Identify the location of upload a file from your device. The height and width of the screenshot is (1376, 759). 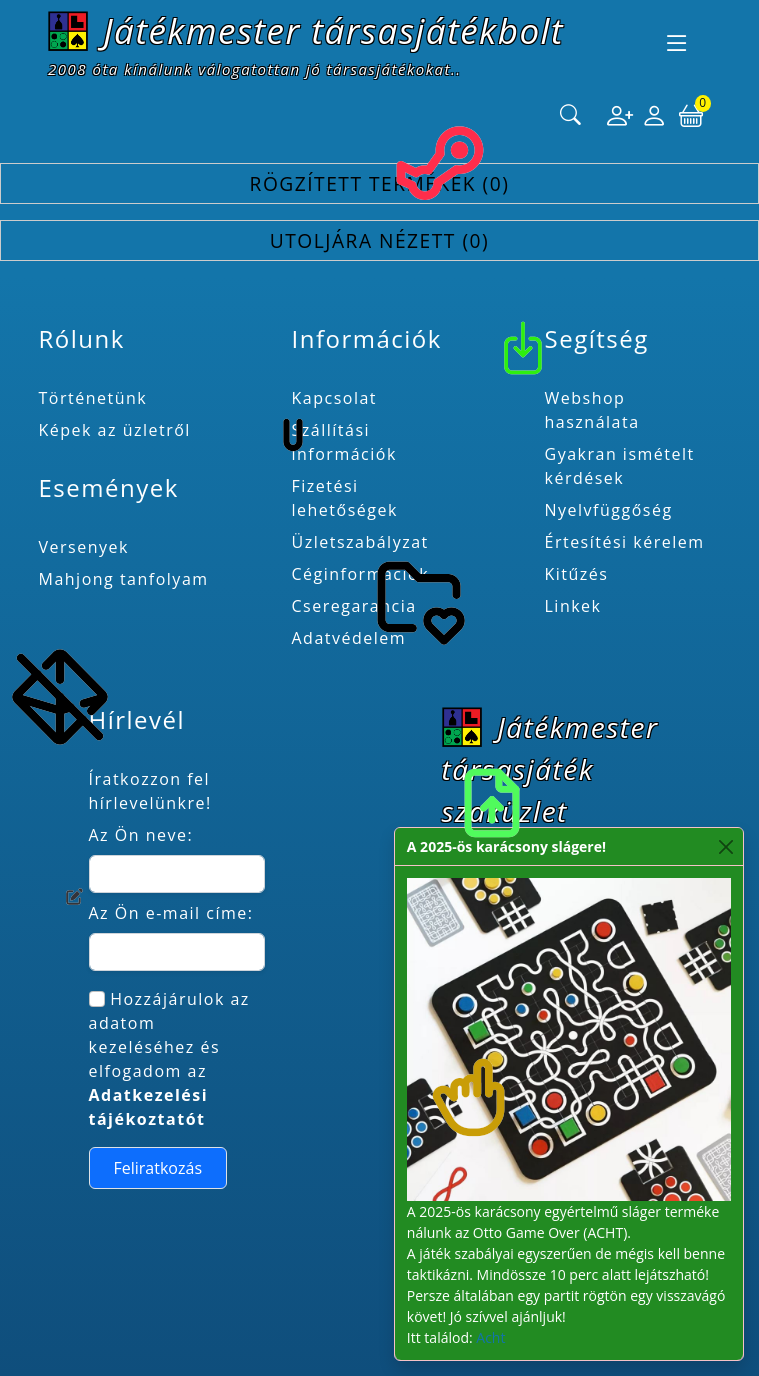
(492, 803).